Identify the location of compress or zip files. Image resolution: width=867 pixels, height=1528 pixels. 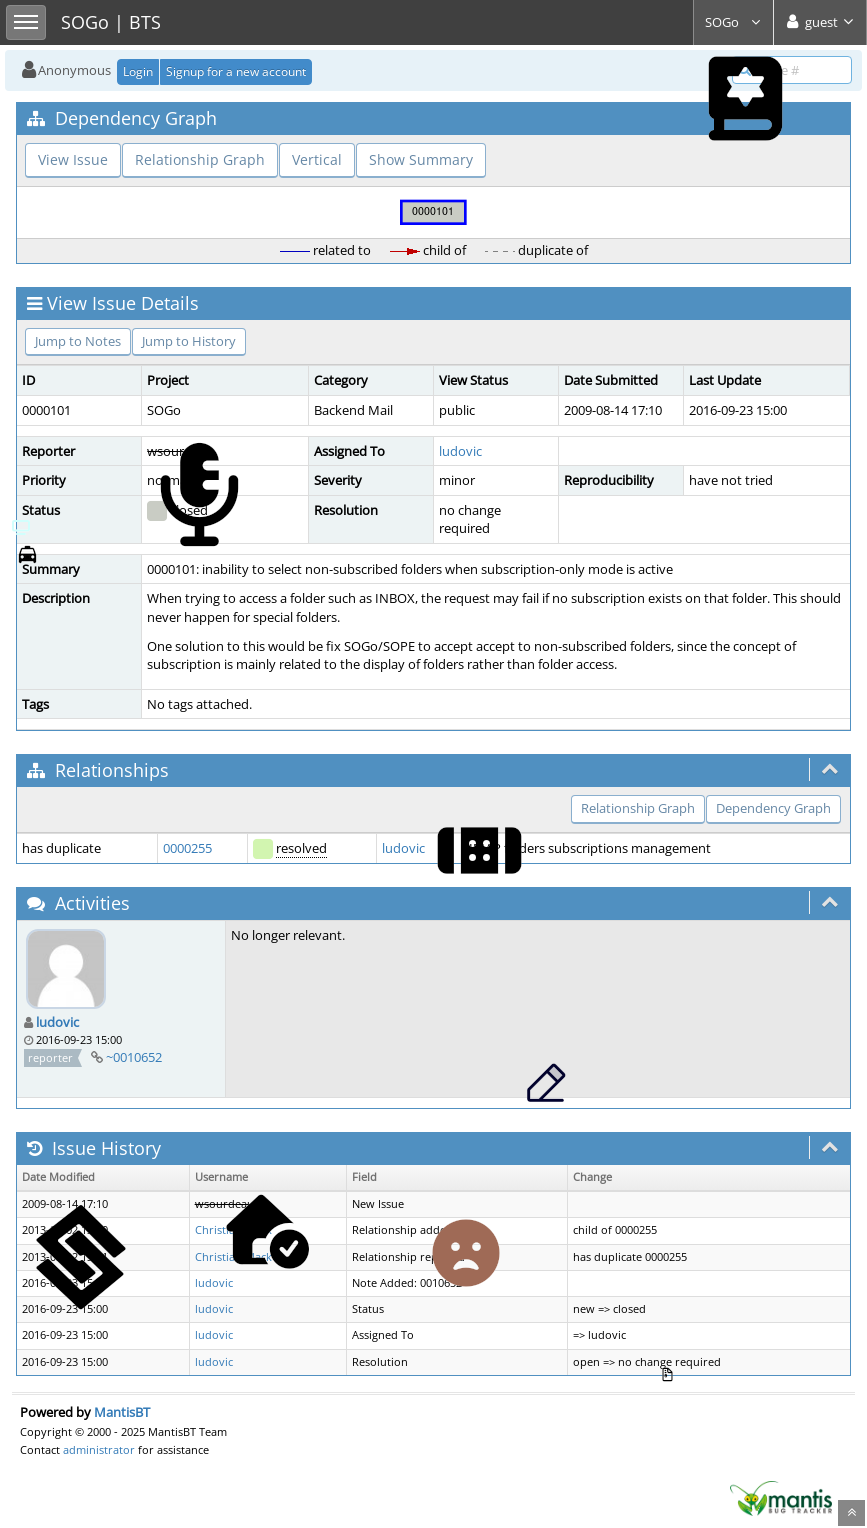
(667, 1374).